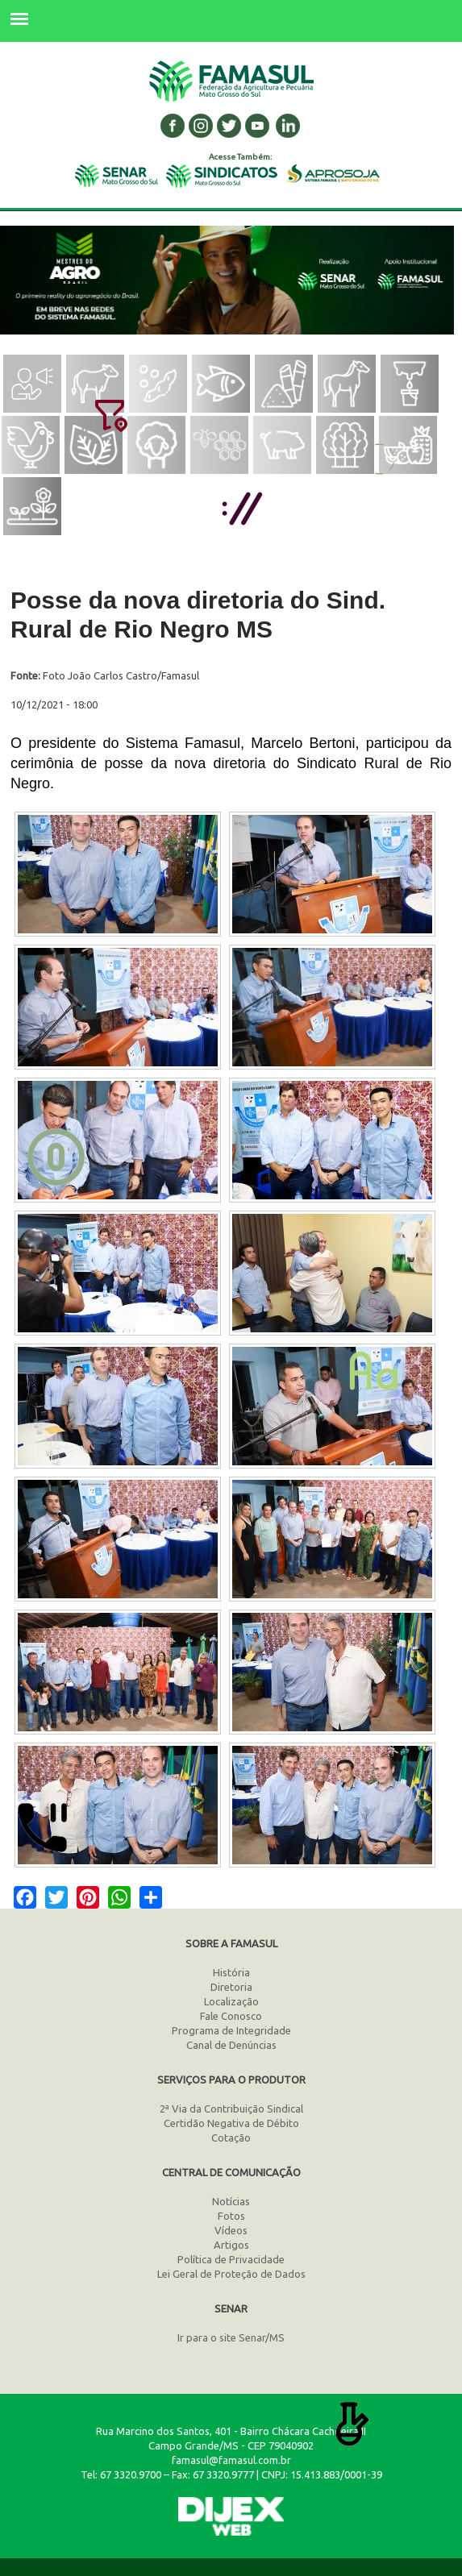  I want to click on view discount or promotional pricing, so click(381, 1311).